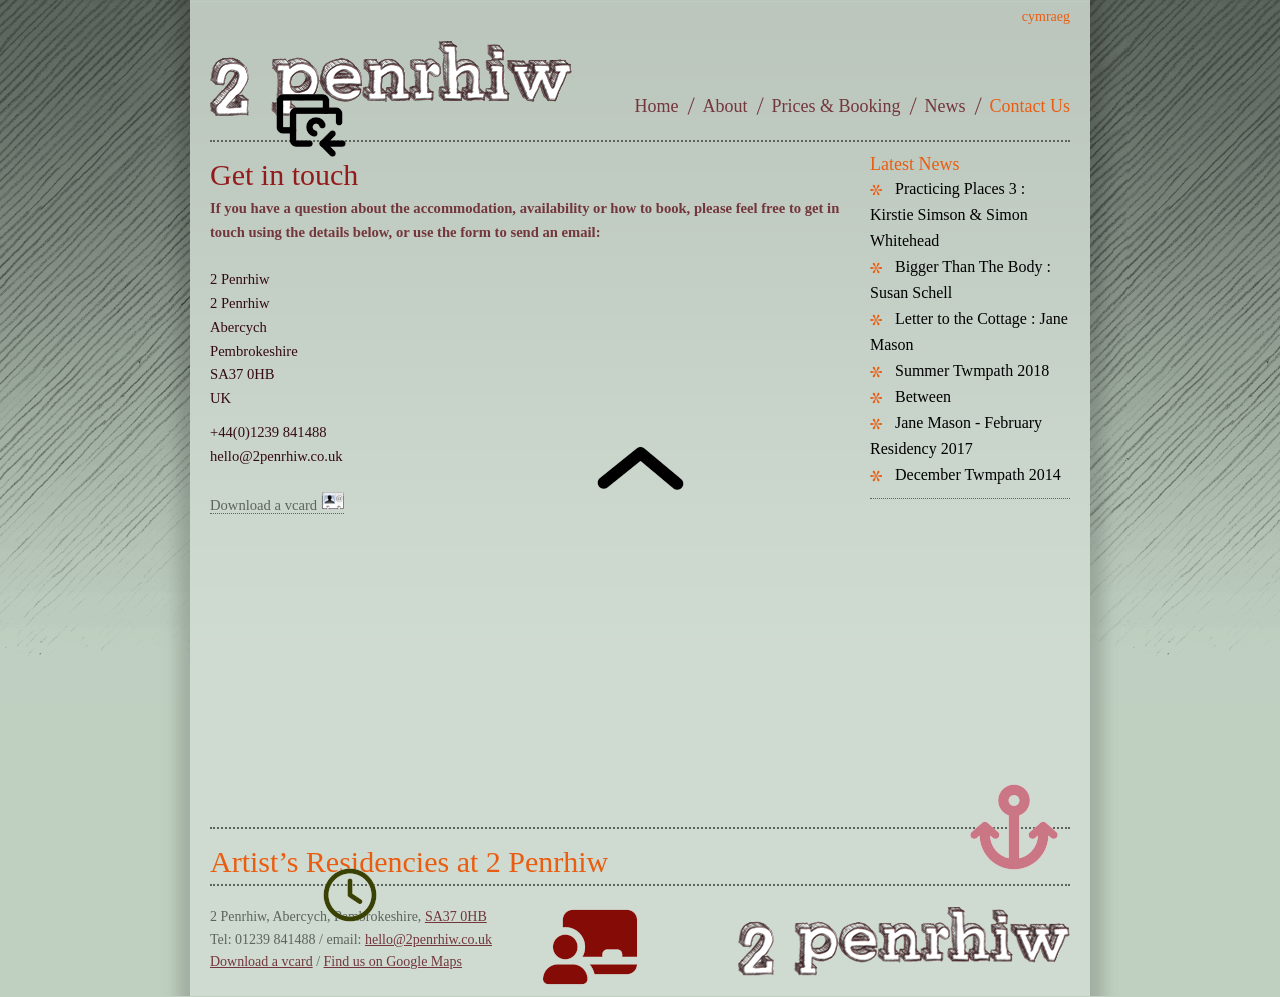 Image resolution: width=1280 pixels, height=997 pixels. Describe the element at coordinates (309, 120) in the screenshot. I see `request a refund or money back` at that location.